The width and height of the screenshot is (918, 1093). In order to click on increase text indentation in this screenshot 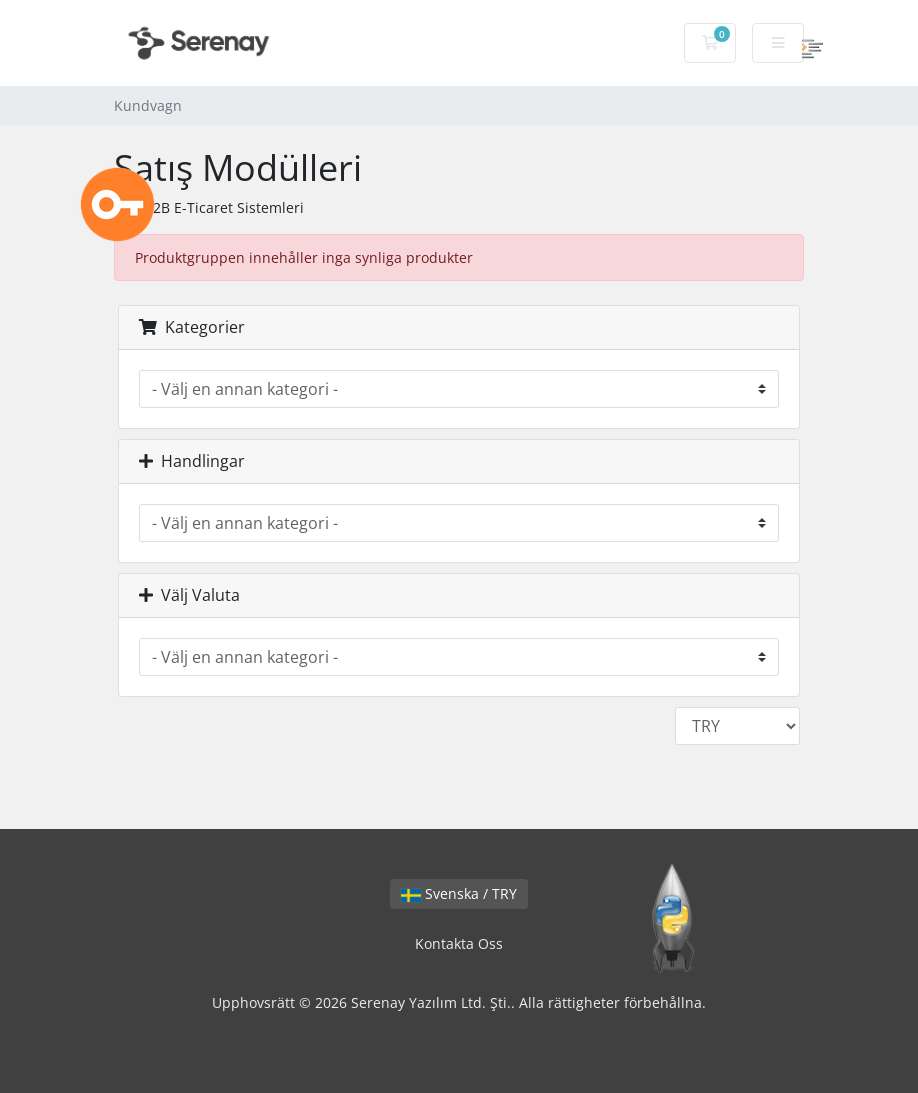, I will do `click(812, 49)`.